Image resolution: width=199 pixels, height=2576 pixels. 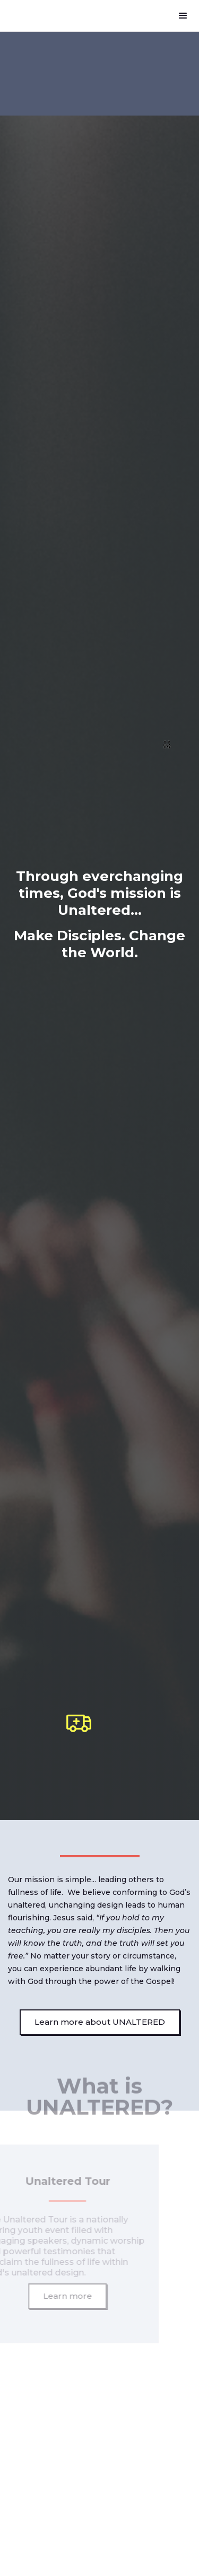 What do you see at coordinates (167, 744) in the screenshot?
I see `view your friends list` at bounding box center [167, 744].